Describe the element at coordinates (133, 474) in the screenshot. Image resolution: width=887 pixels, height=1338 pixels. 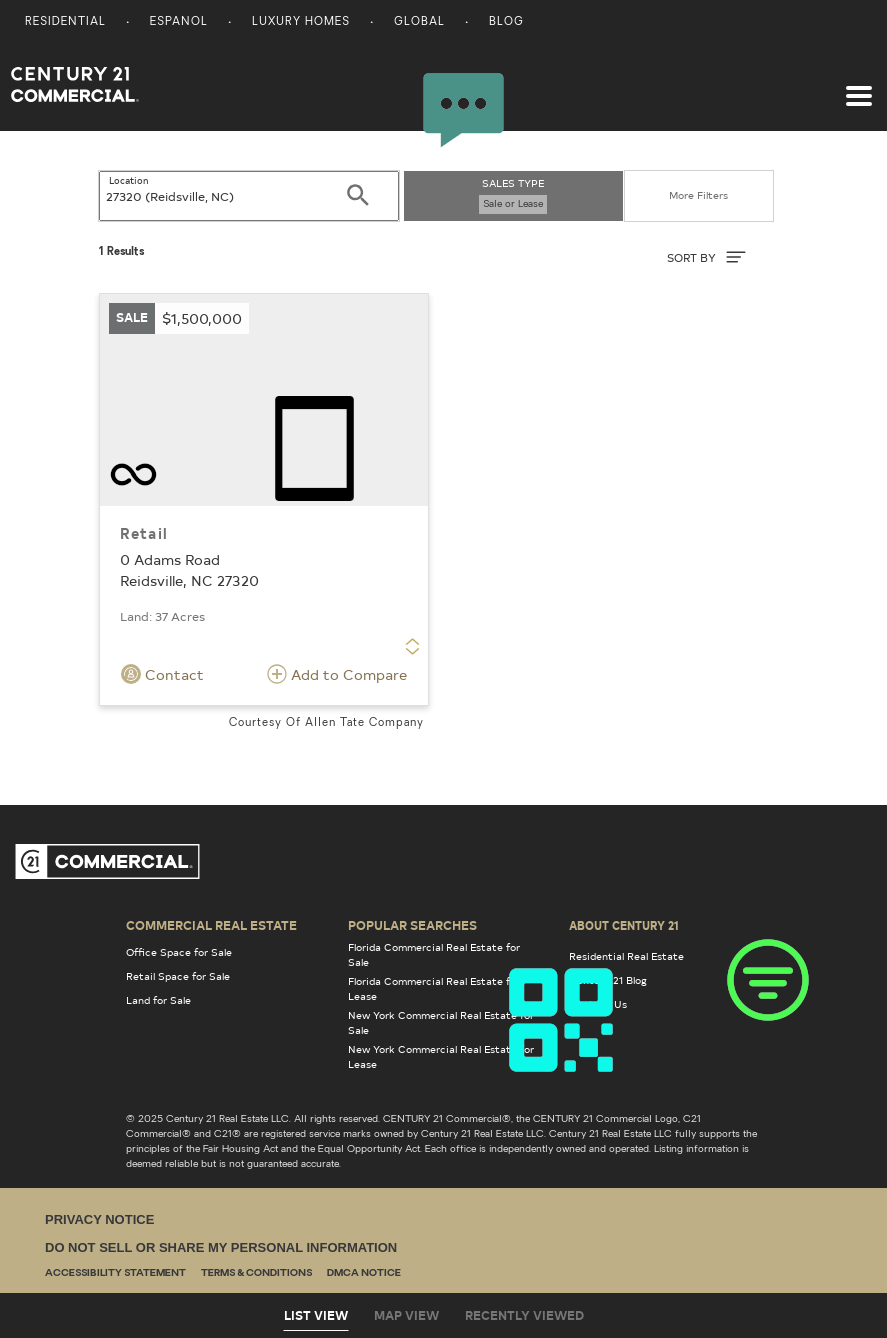
I see `enable infinite scroll or looping` at that location.